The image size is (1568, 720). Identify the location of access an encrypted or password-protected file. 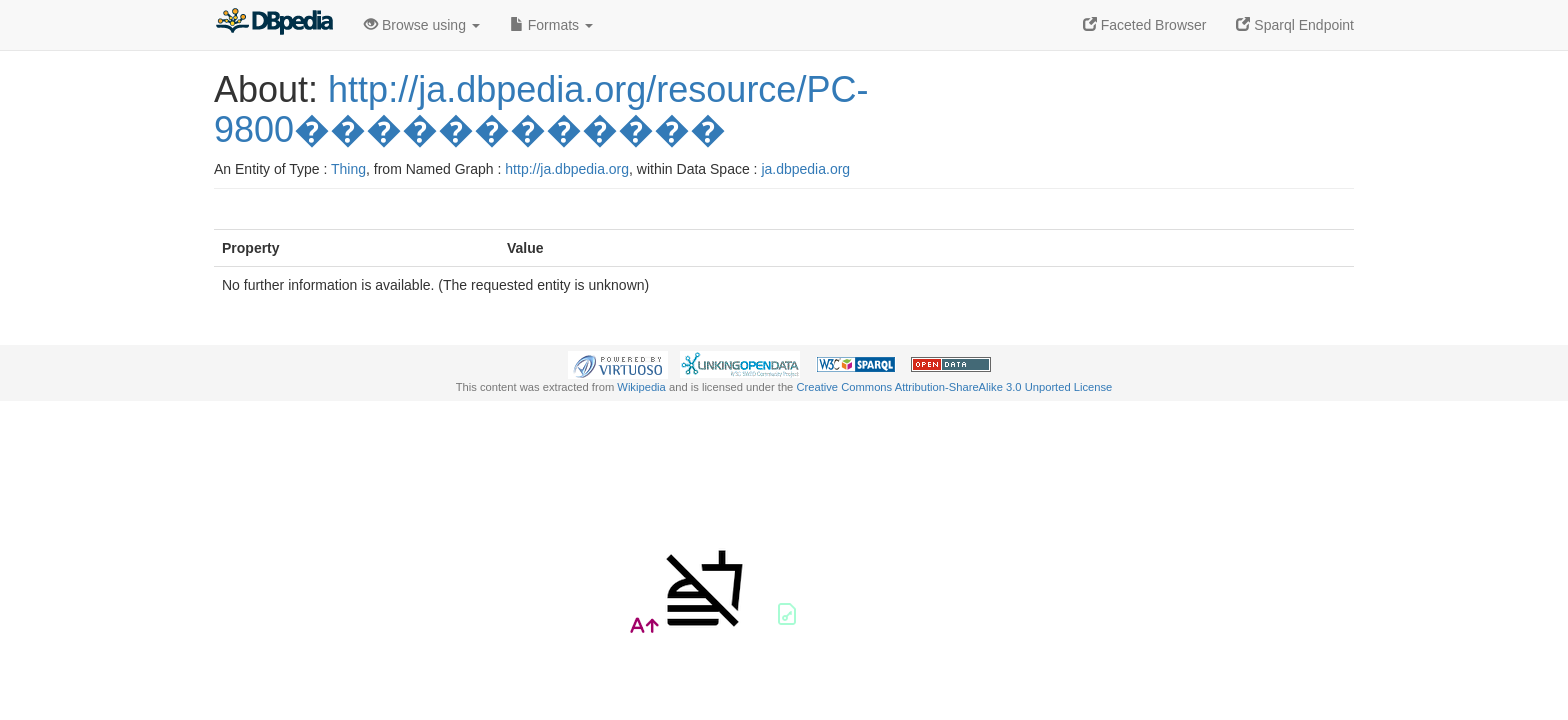
(787, 614).